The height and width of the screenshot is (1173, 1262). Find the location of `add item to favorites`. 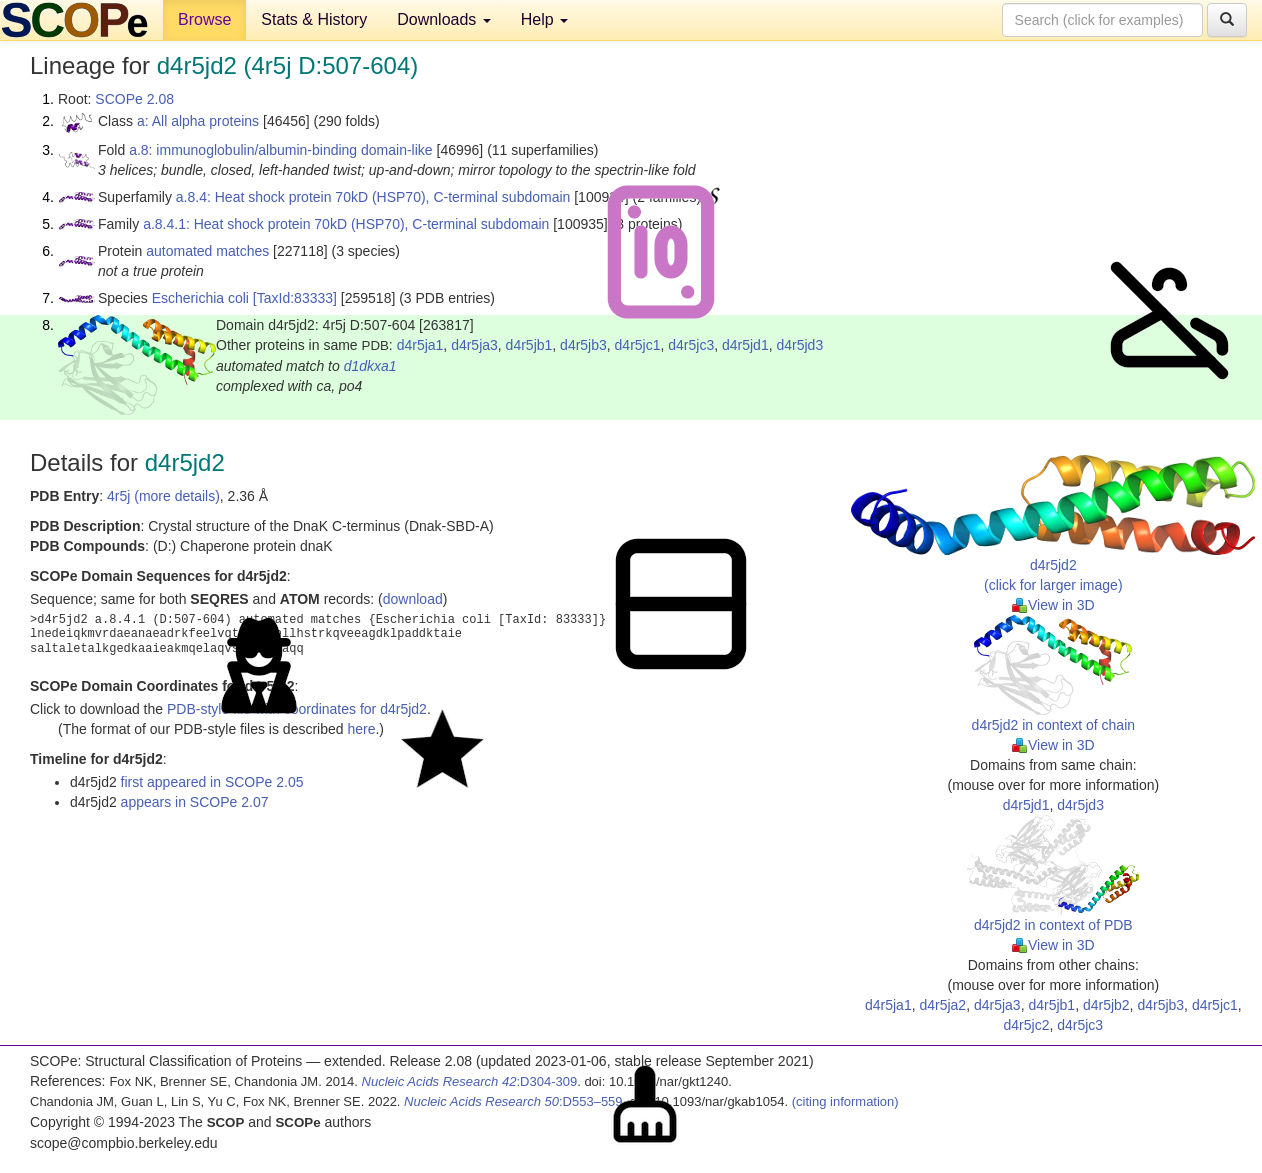

add item to favorites is located at coordinates (442, 750).